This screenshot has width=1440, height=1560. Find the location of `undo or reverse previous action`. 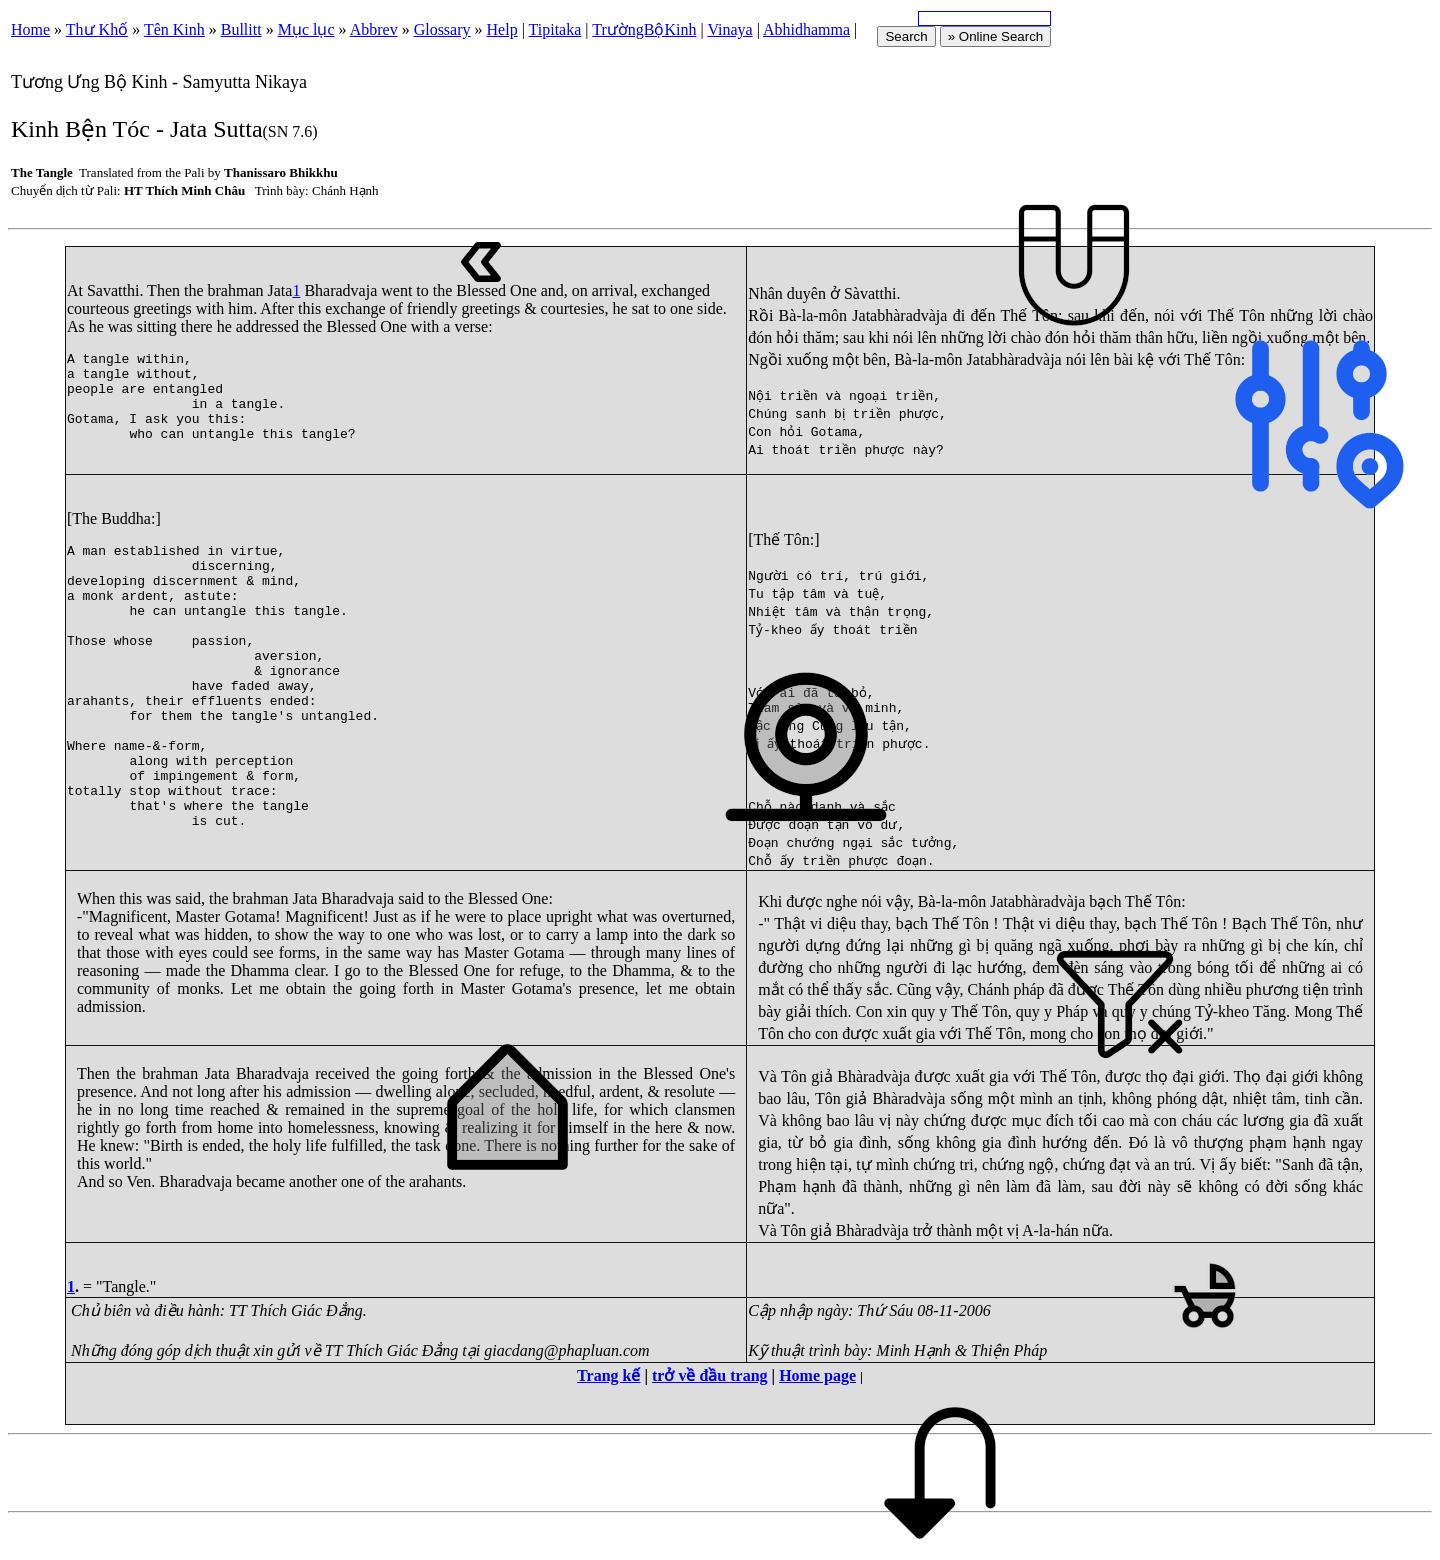

undo or reverse previous action is located at coordinates (945, 1473).